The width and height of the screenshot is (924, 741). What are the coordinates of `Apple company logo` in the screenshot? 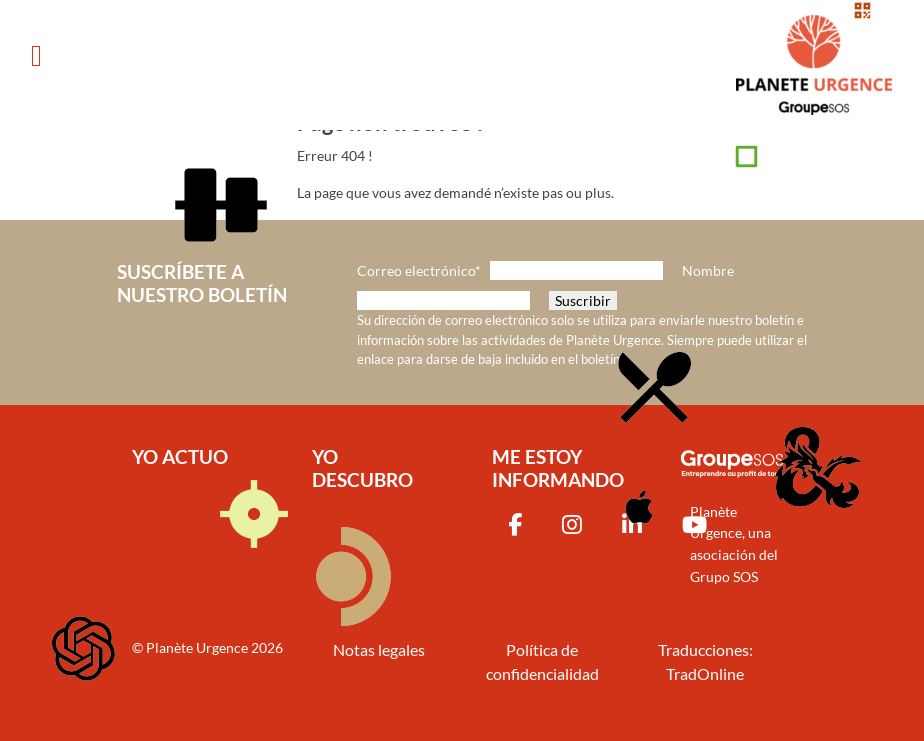 It's located at (640, 507).